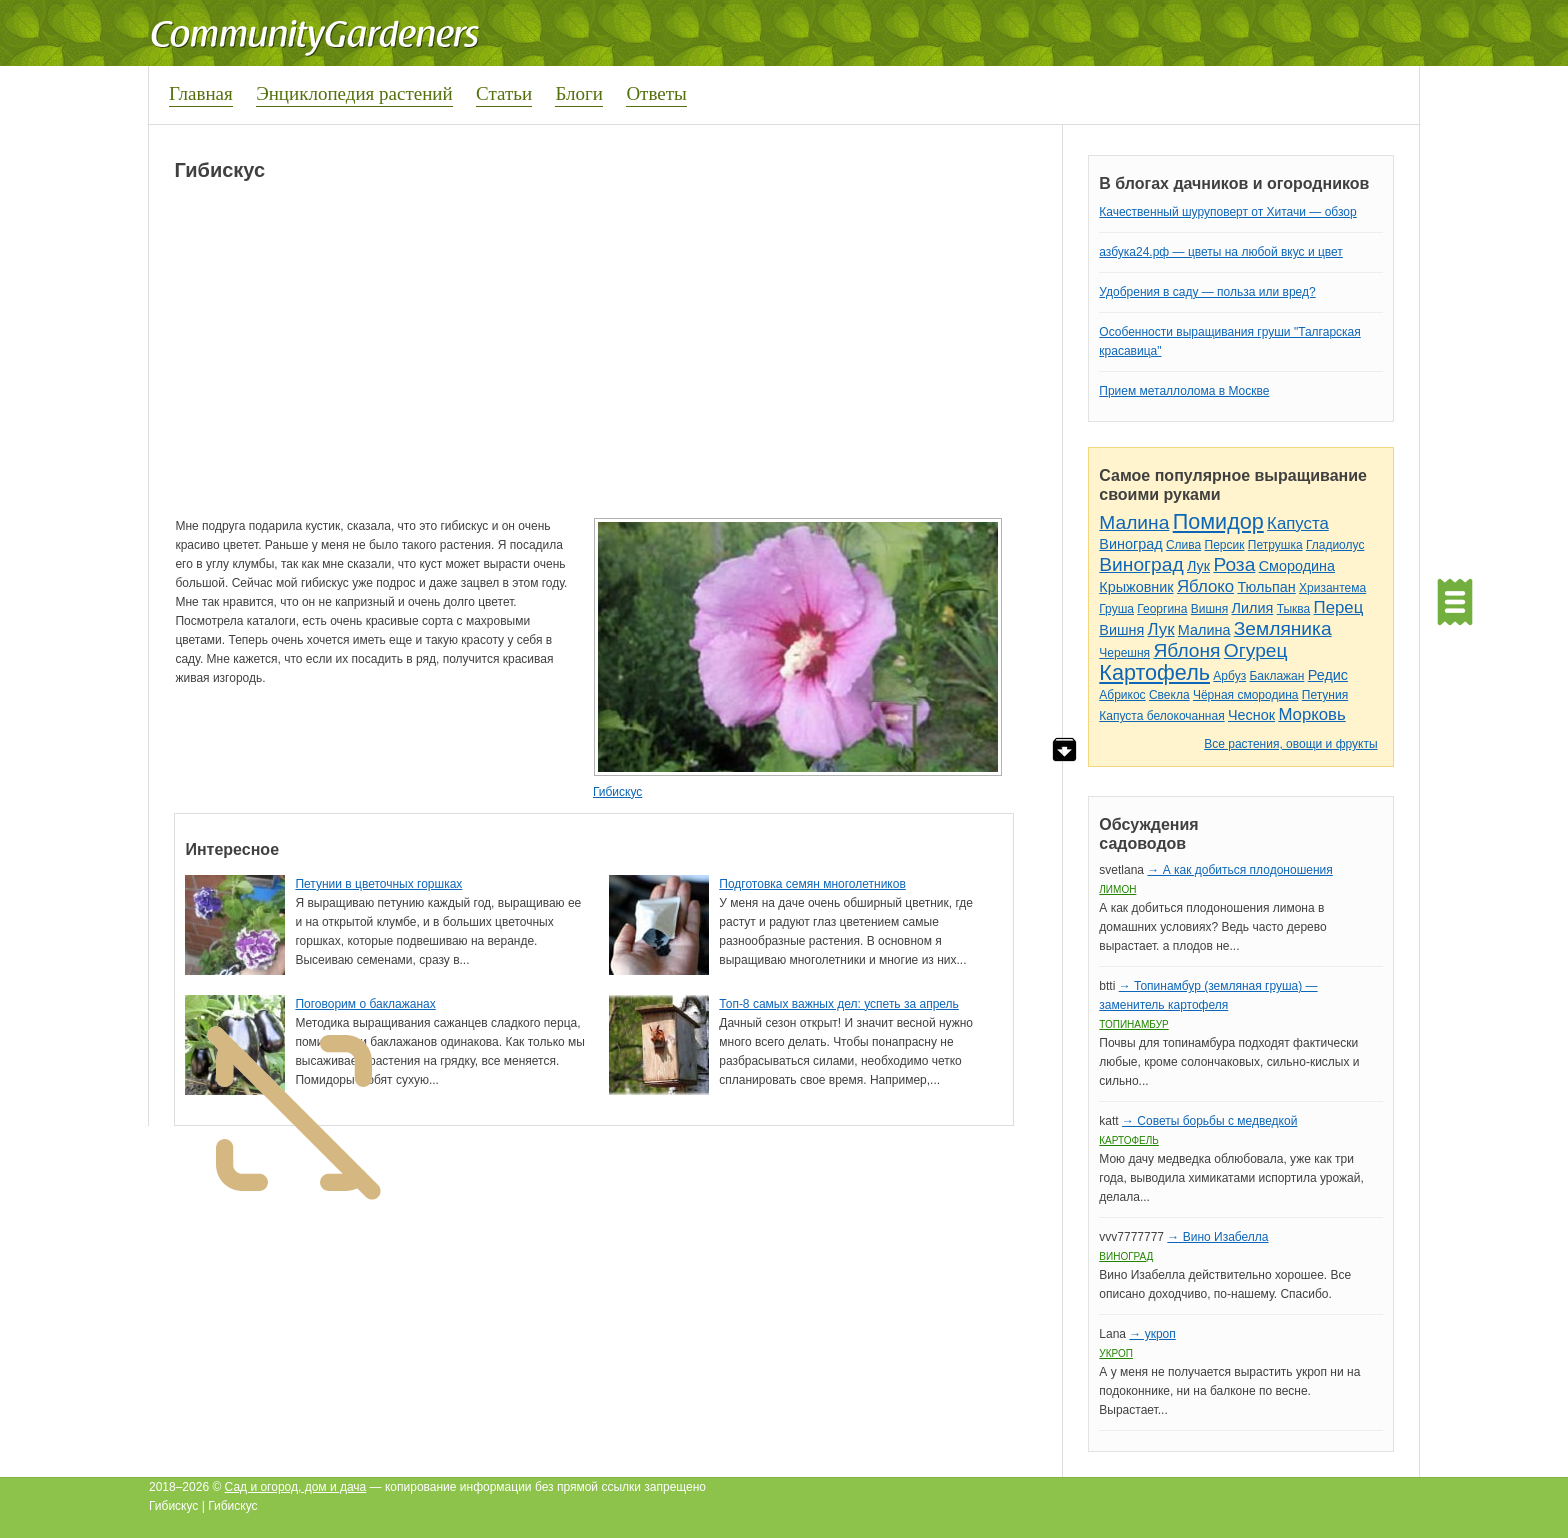  I want to click on maximize view is currently disabled, so click(294, 1113).